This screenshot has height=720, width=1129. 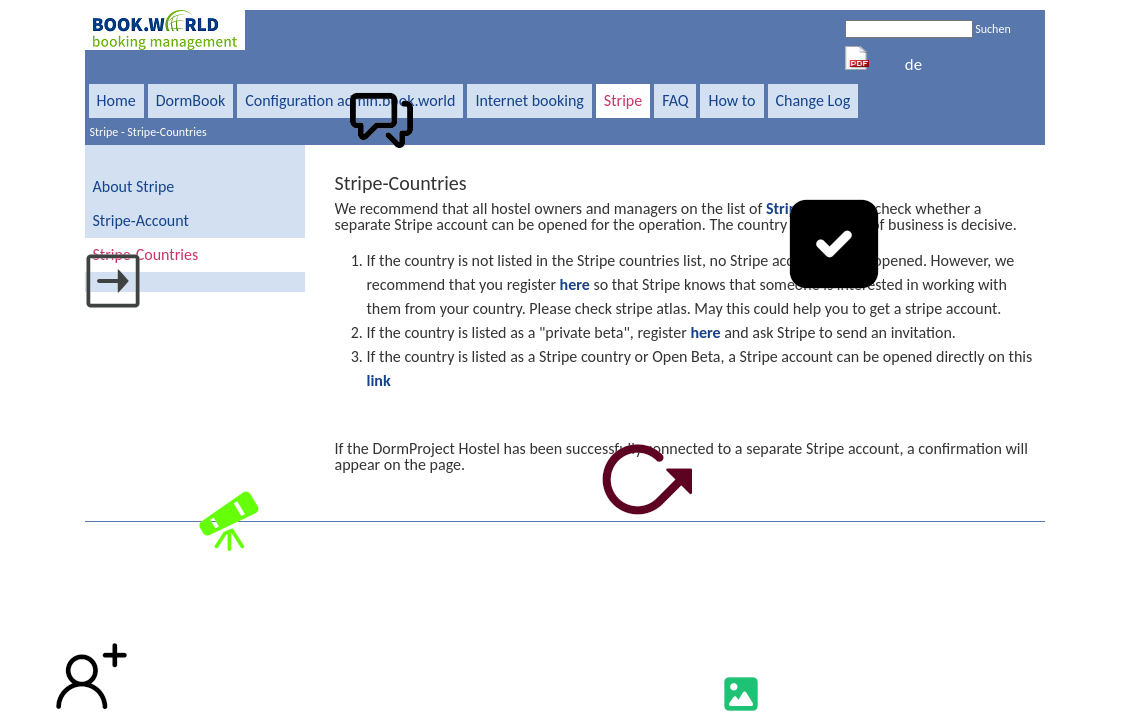 What do you see at coordinates (113, 281) in the screenshot?
I see `indicates a renamed file in a diff view` at bounding box center [113, 281].